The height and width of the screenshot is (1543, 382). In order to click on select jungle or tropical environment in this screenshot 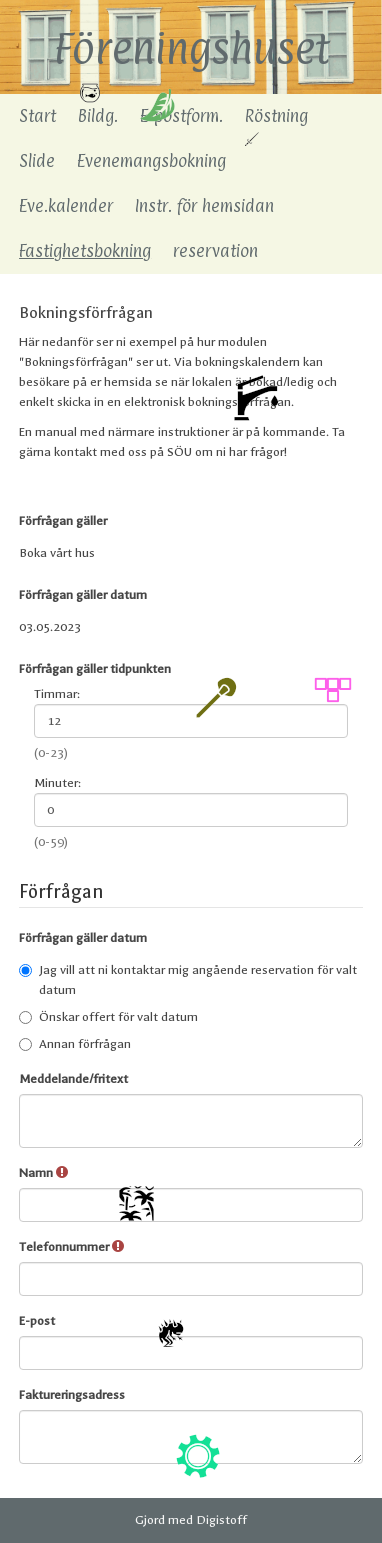, I will do `click(136, 1203)`.